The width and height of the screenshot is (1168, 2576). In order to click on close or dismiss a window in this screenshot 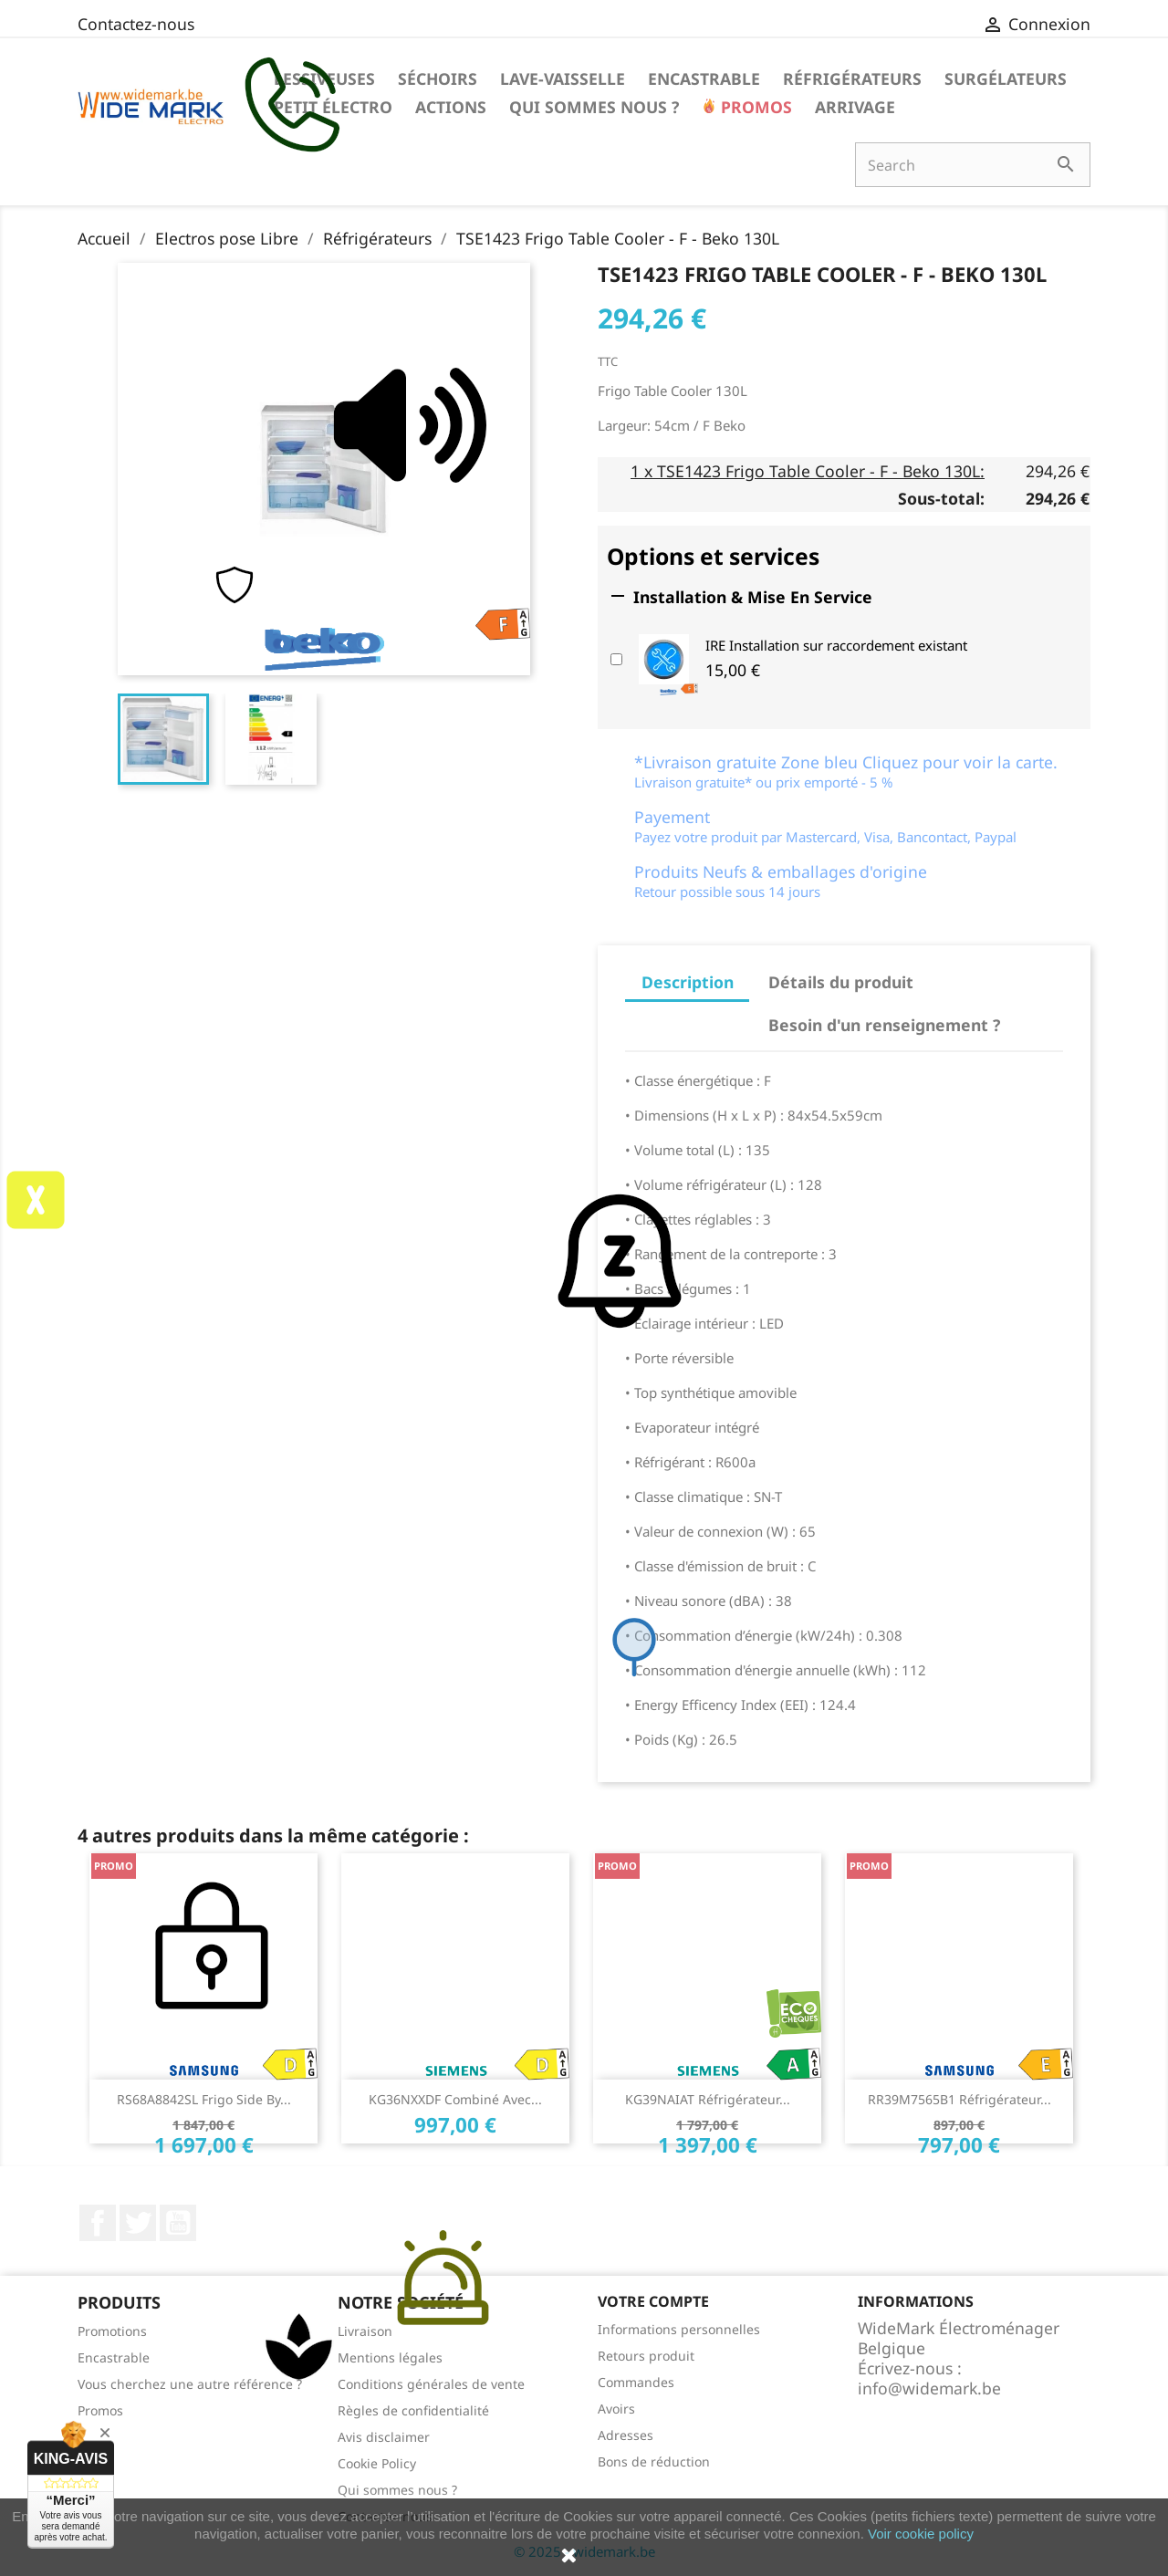, I will do `click(36, 1200)`.